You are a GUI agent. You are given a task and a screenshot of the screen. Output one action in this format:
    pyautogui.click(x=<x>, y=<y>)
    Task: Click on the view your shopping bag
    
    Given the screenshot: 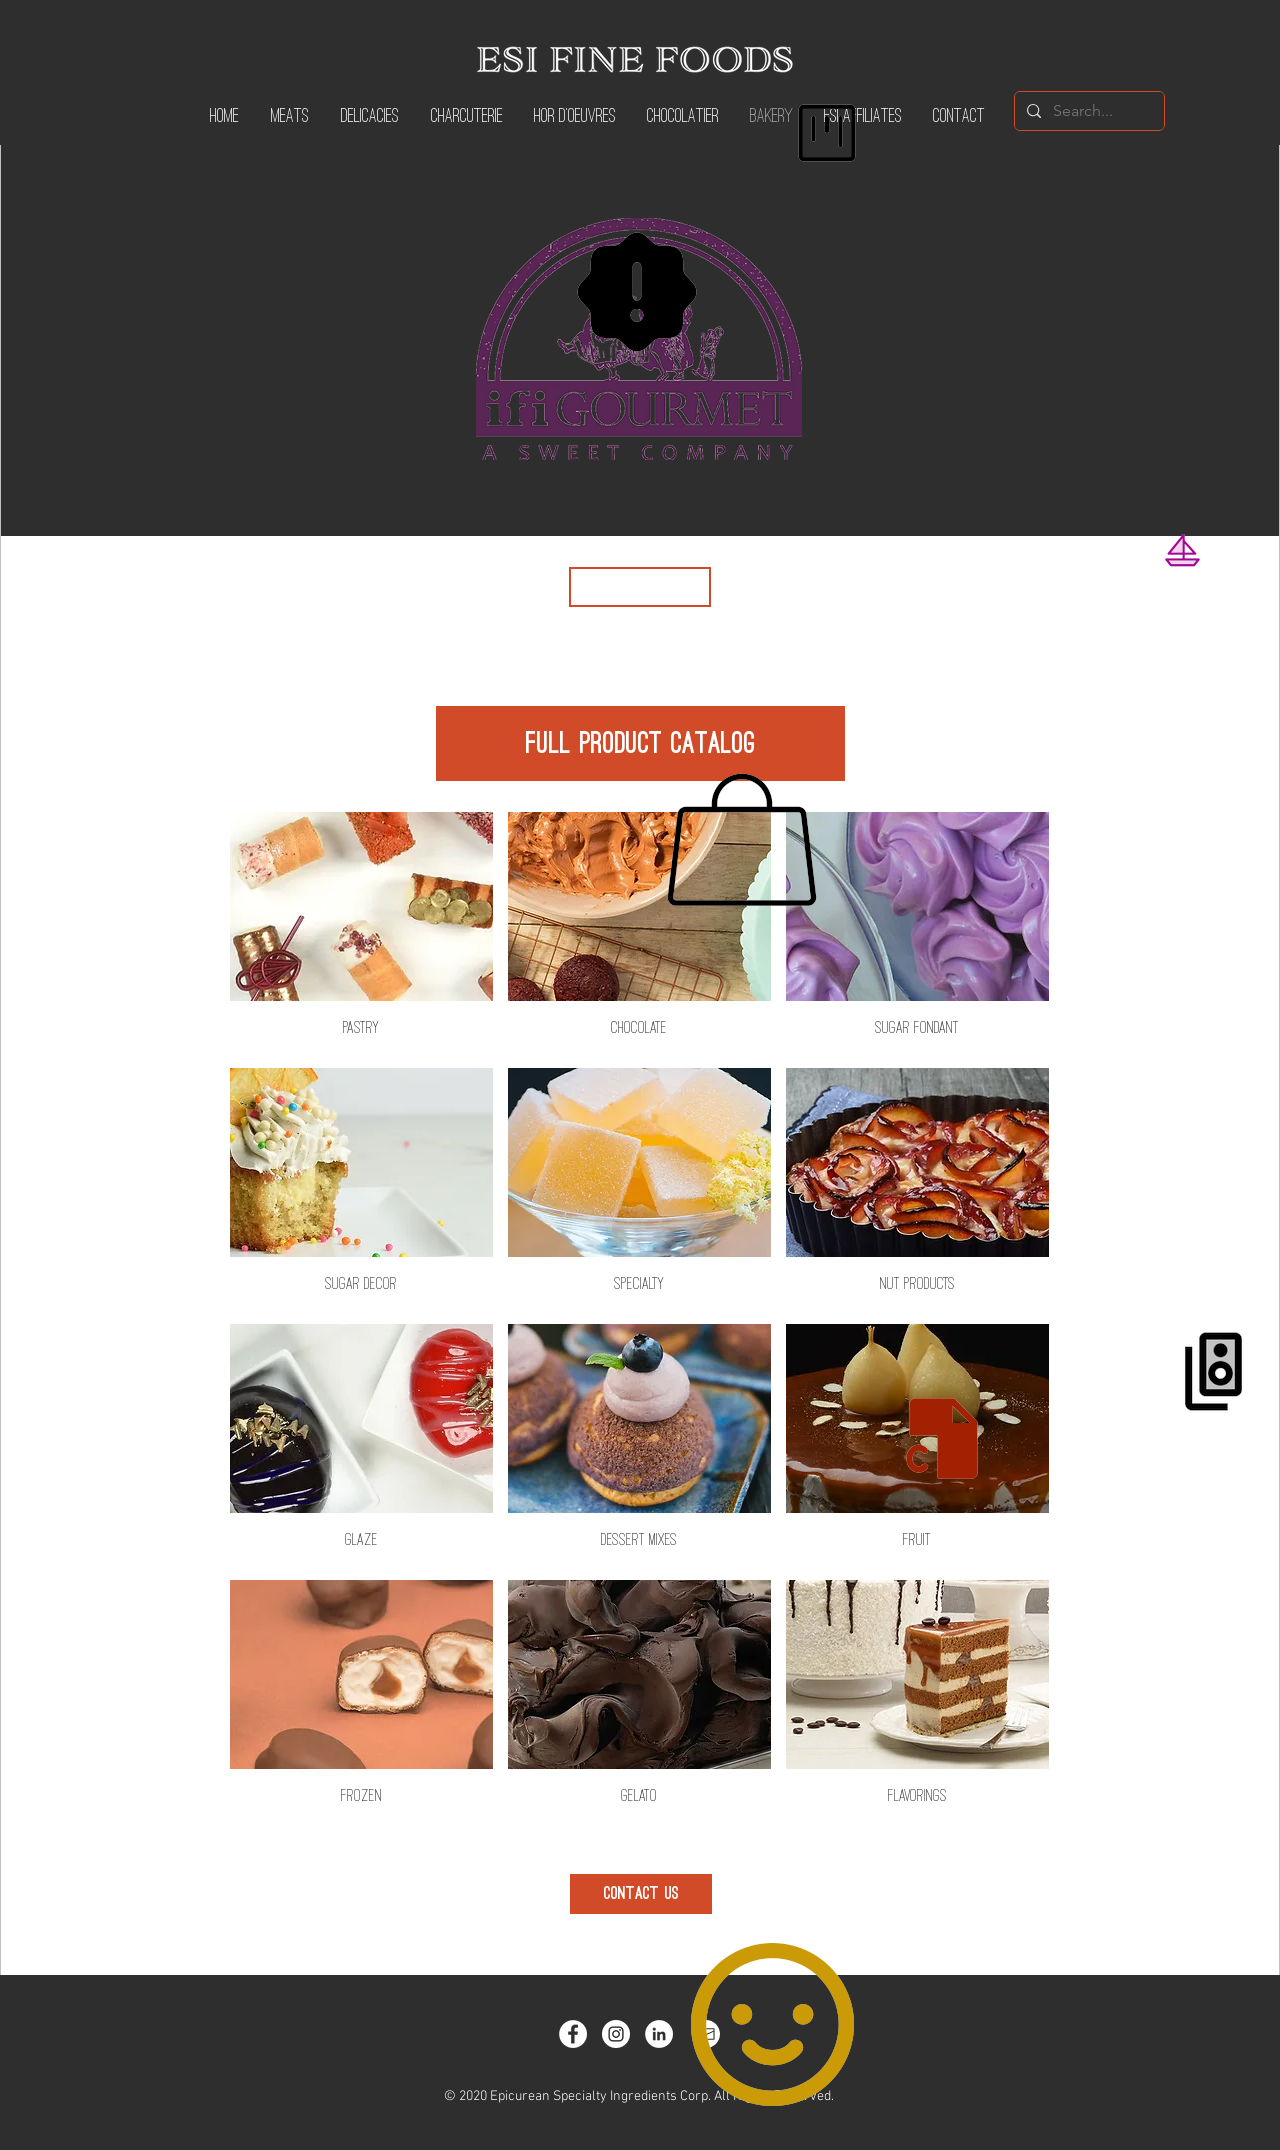 What is the action you would take?
    pyautogui.click(x=742, y=848)
    